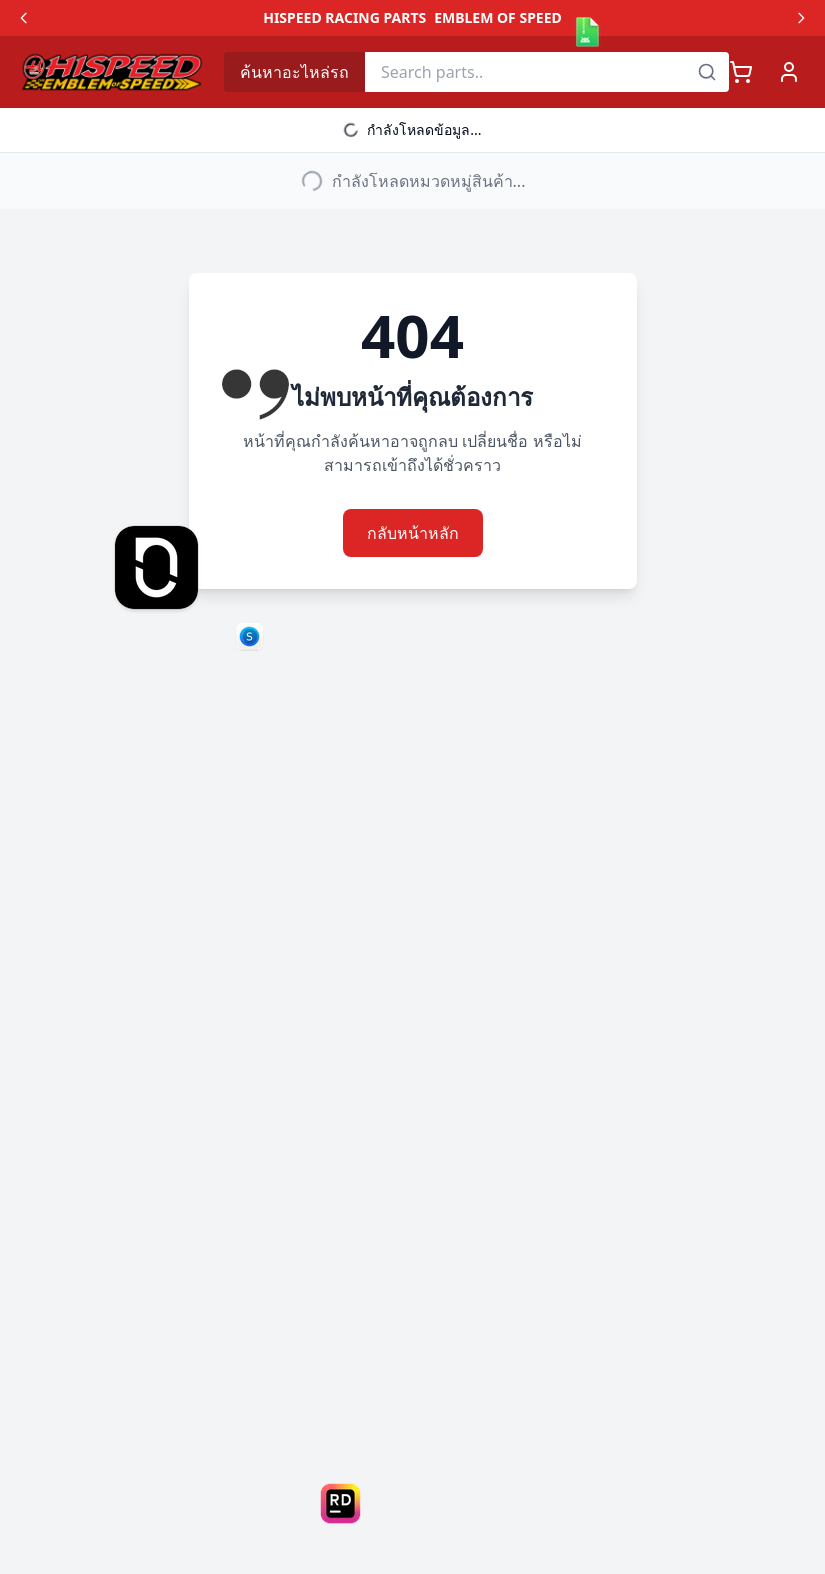  I want to click on punctuation input mode is currently inactive, so click(255, 394).